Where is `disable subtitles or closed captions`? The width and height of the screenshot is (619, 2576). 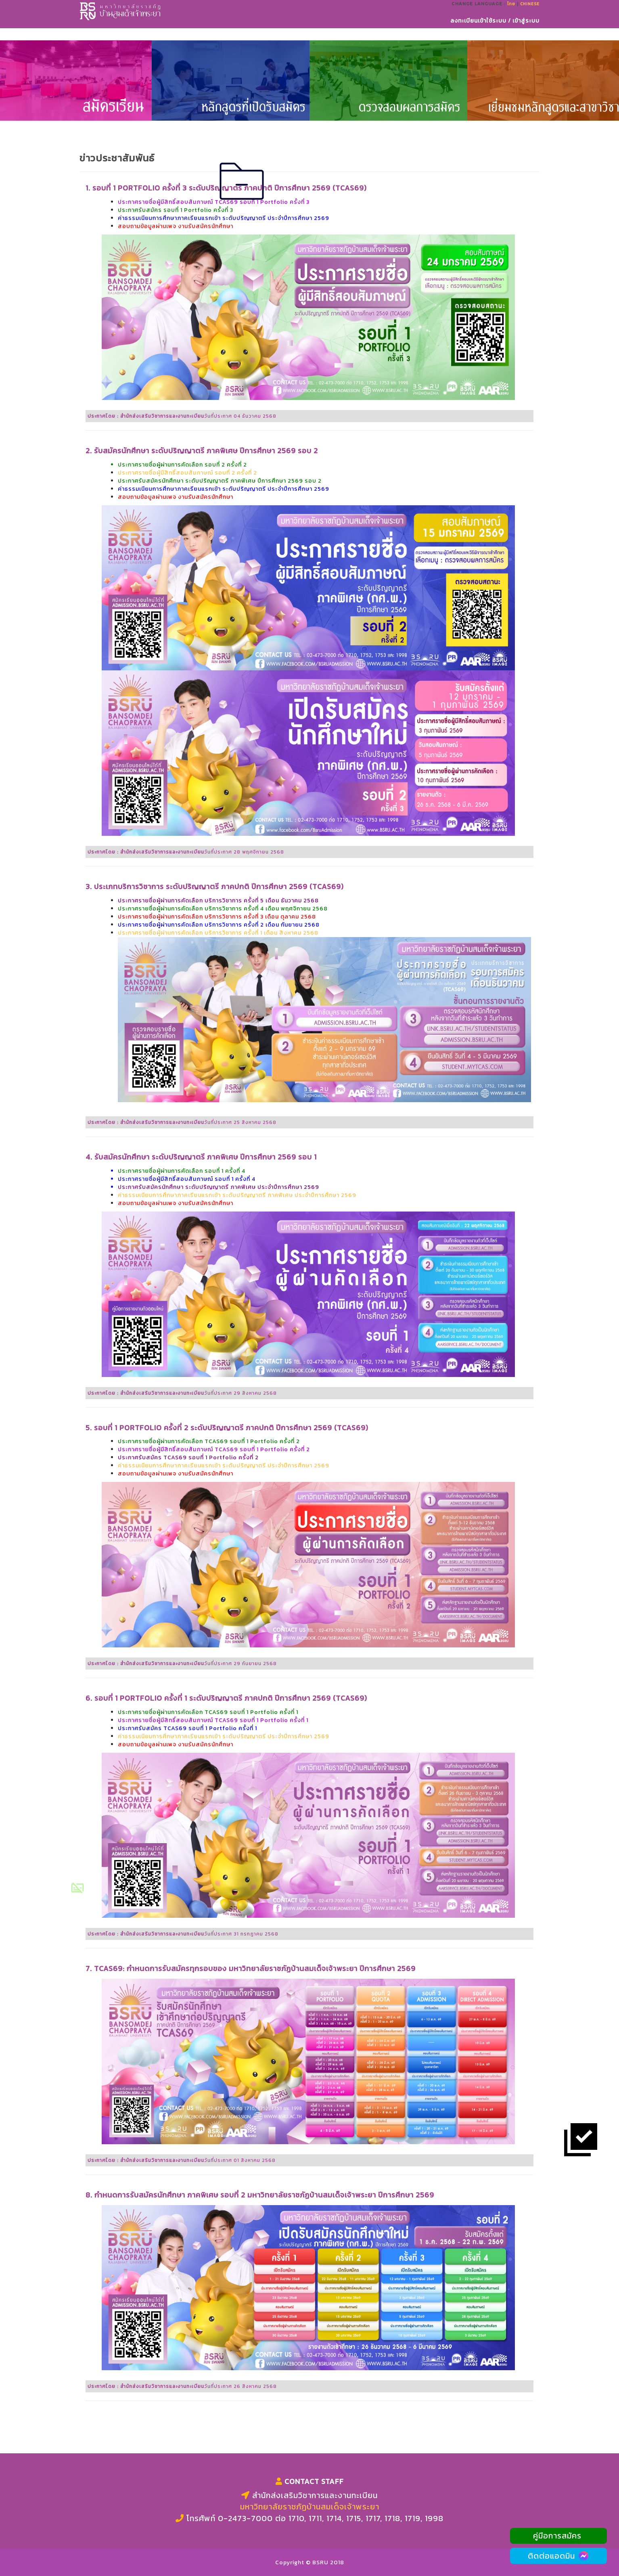 disable subtitles or closed captions is located at coordinates (77, 1888).